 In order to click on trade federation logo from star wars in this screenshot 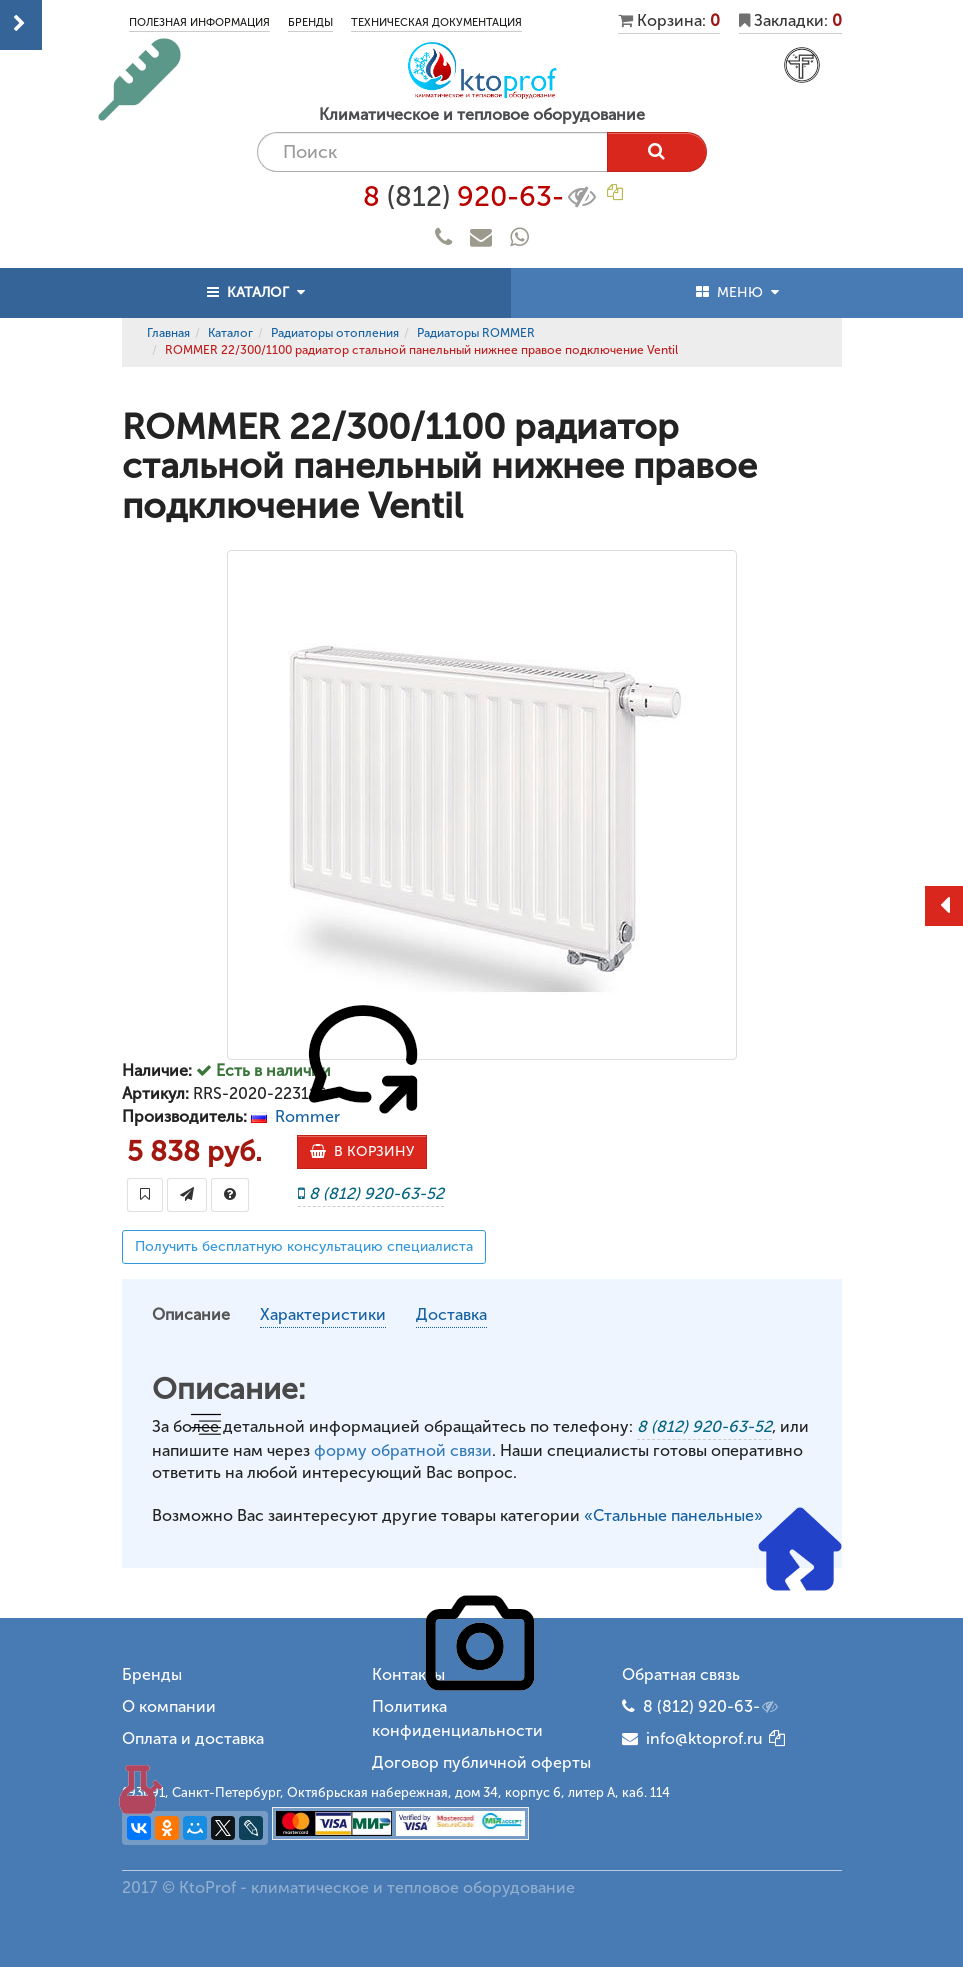, I will do `click(802, 65)`.